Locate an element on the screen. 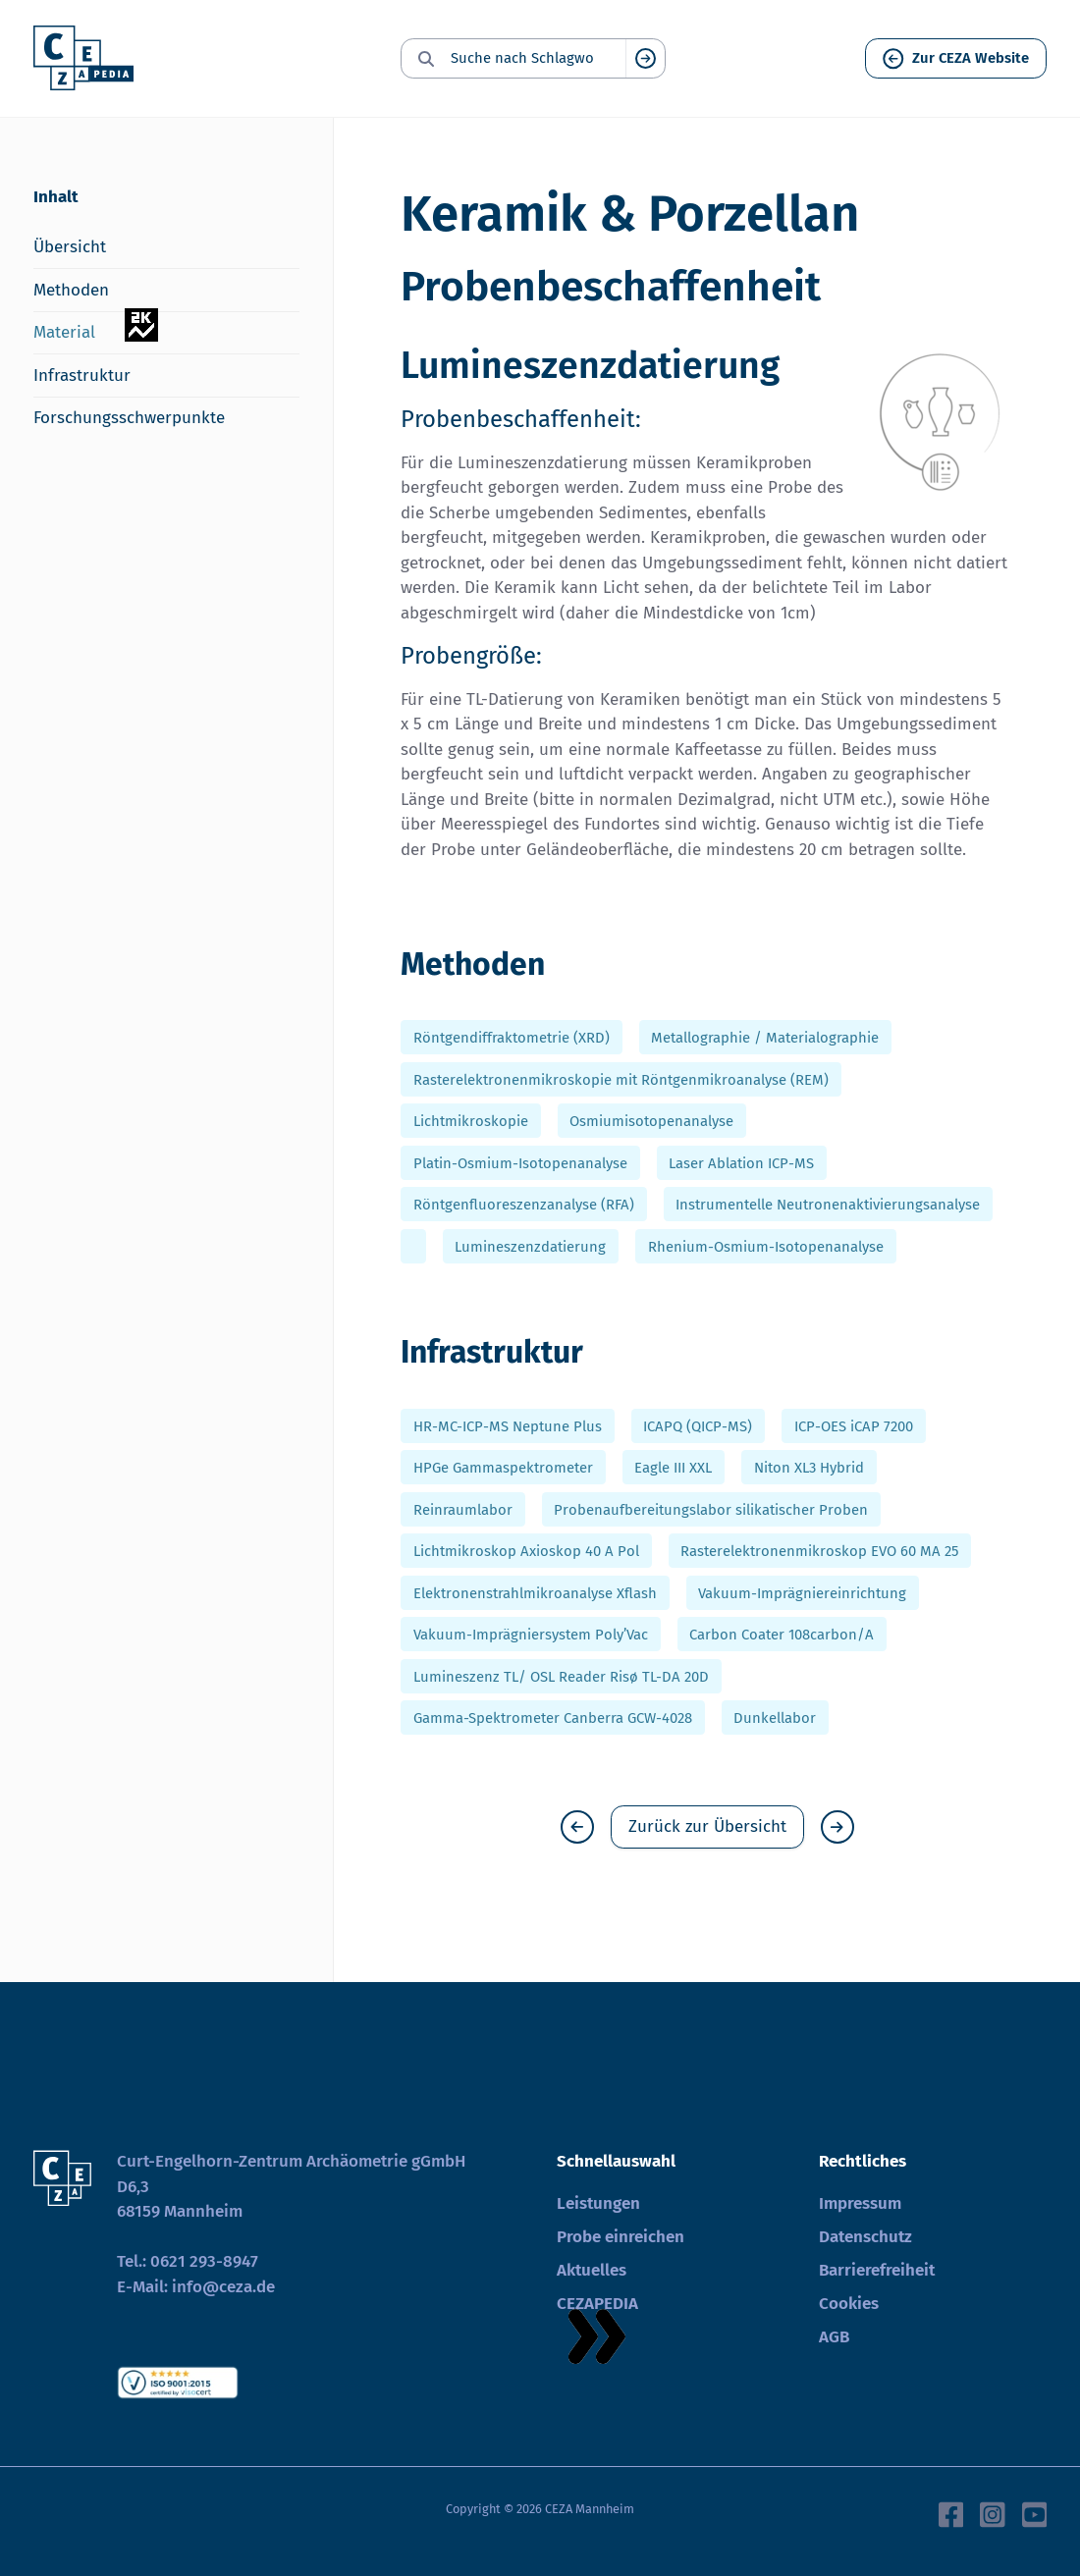 This screenshot has height=2576, width=1080. view score or performance metrics is located at coordinates (141, 325).